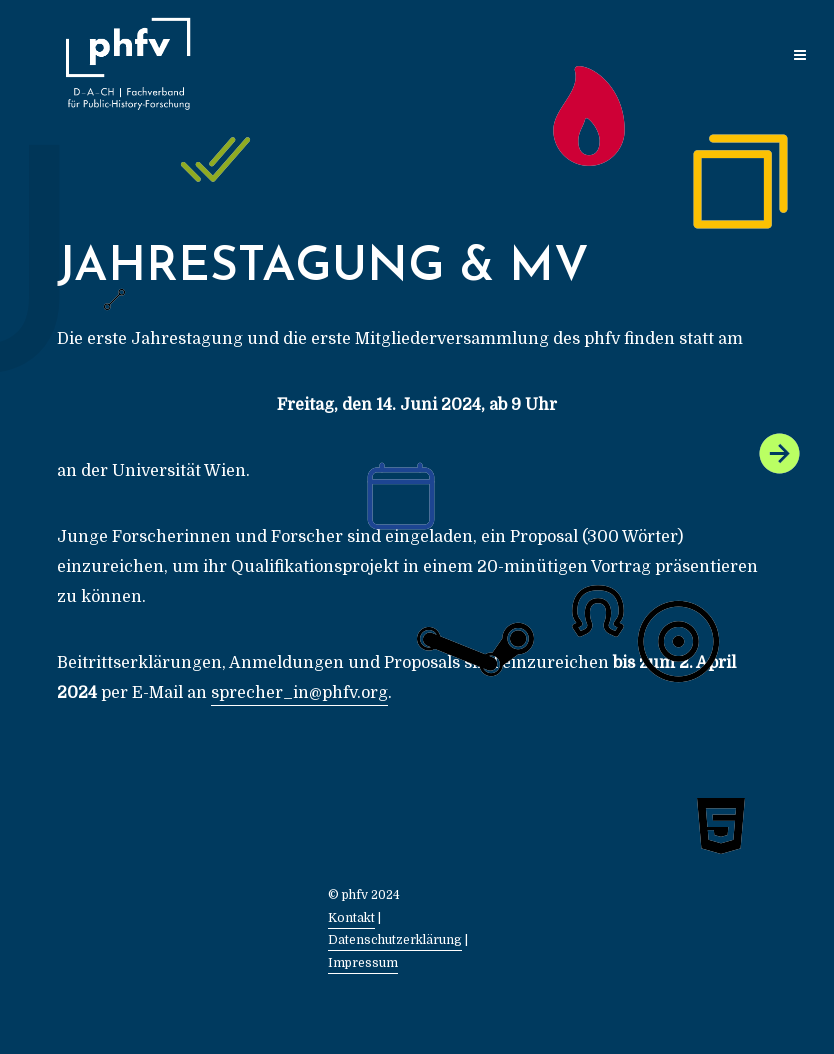 The image size is (834, 1054). Describe the element at coordinates (401, 496) in the screenshot. I see `view empty calendar or schedule` at that location.